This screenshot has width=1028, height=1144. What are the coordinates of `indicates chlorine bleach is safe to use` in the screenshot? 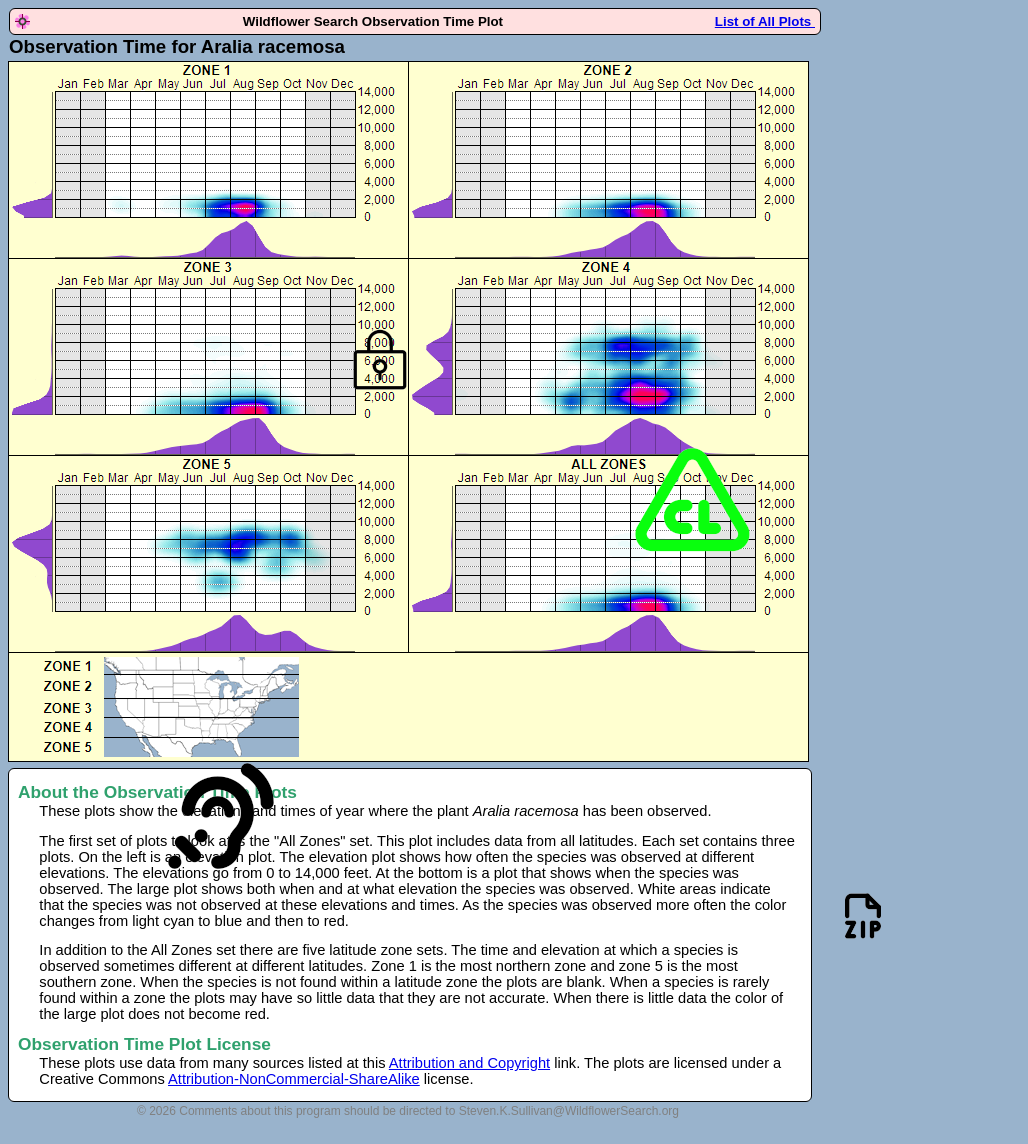 It's located at (692, 505).